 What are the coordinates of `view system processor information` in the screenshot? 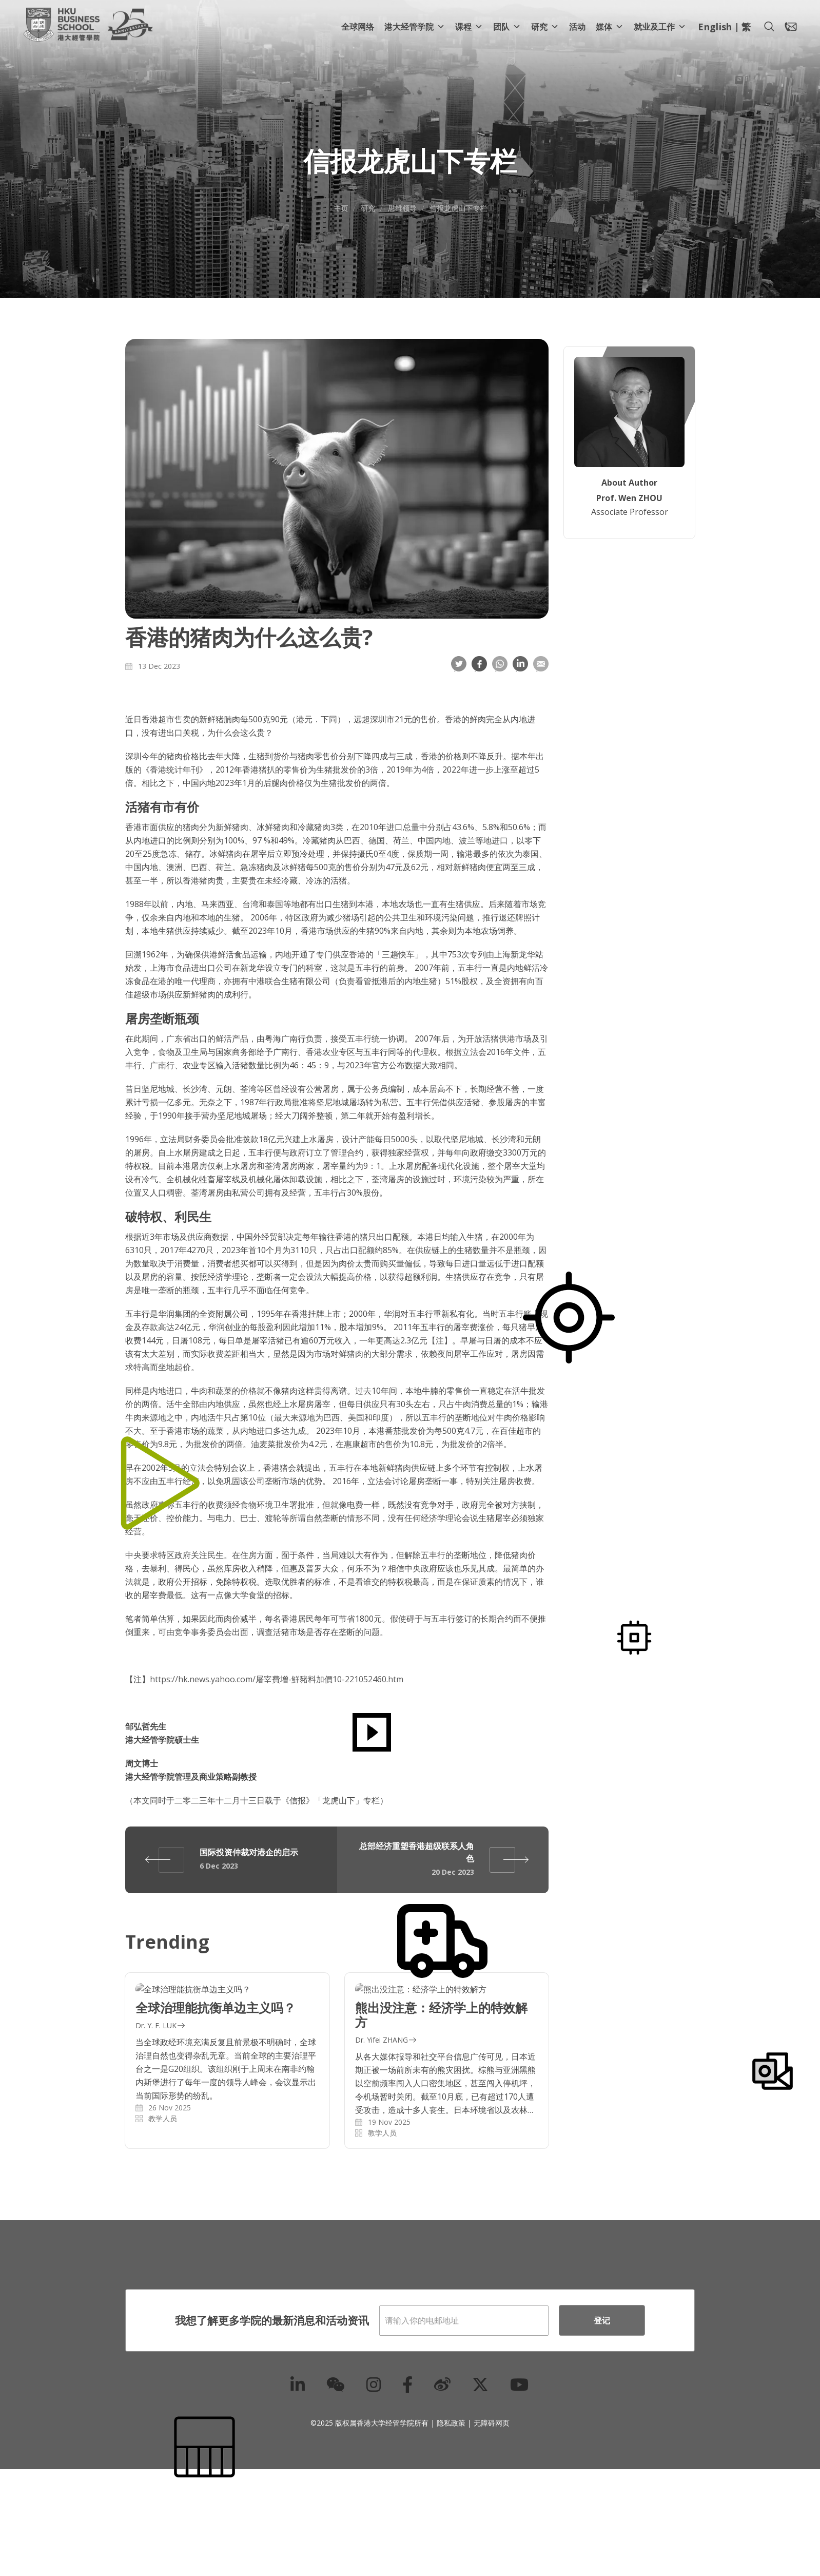 It's located at (634, 1638).